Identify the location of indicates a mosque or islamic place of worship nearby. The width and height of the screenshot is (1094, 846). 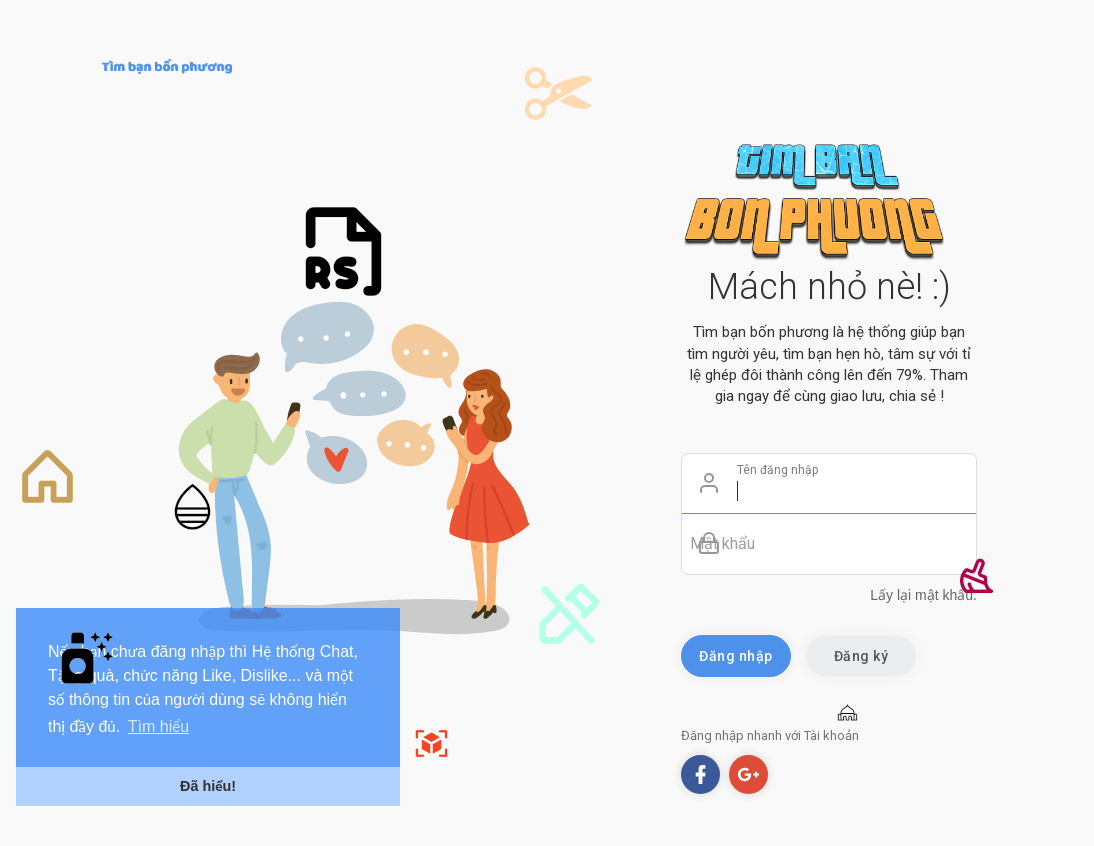
(847, 713).